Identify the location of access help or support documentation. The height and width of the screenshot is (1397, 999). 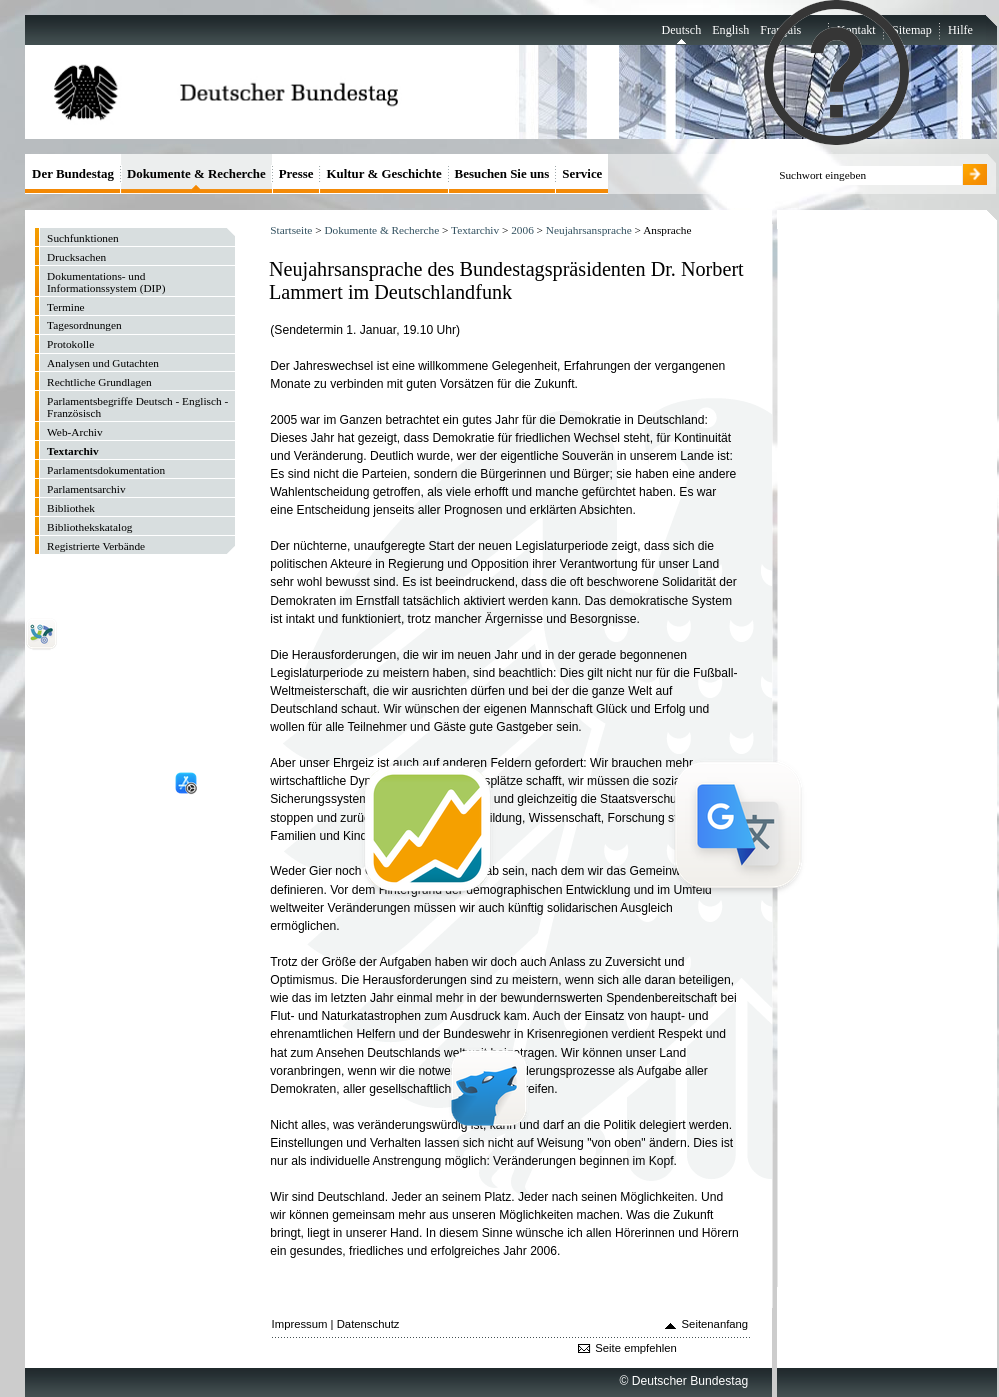
(836, 72).